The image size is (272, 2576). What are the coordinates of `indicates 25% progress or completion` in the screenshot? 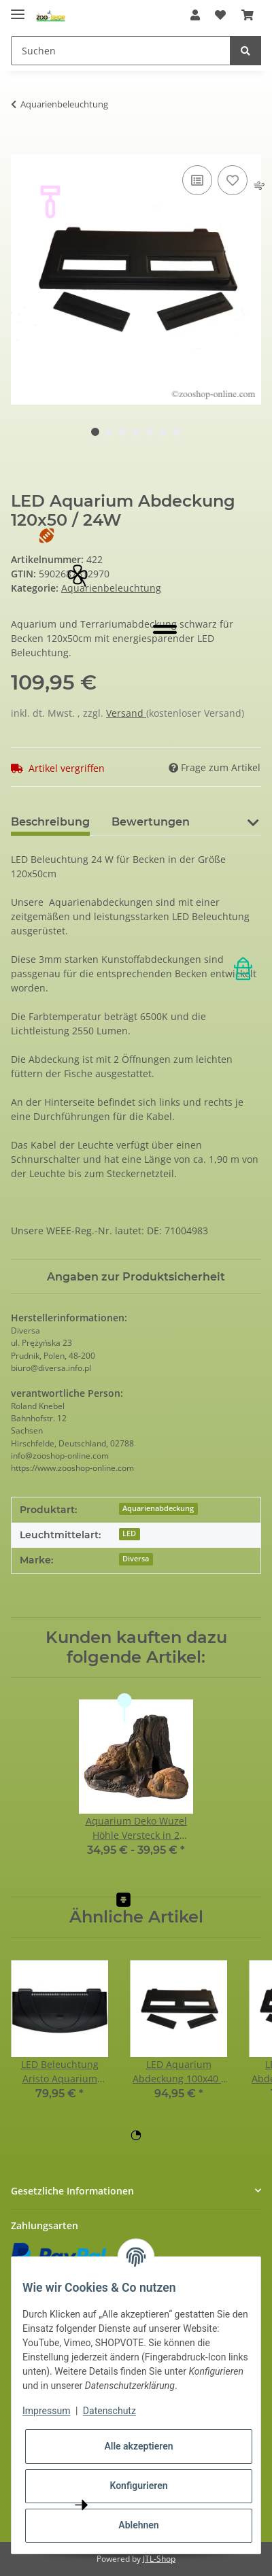 It's located at (136, 2135).